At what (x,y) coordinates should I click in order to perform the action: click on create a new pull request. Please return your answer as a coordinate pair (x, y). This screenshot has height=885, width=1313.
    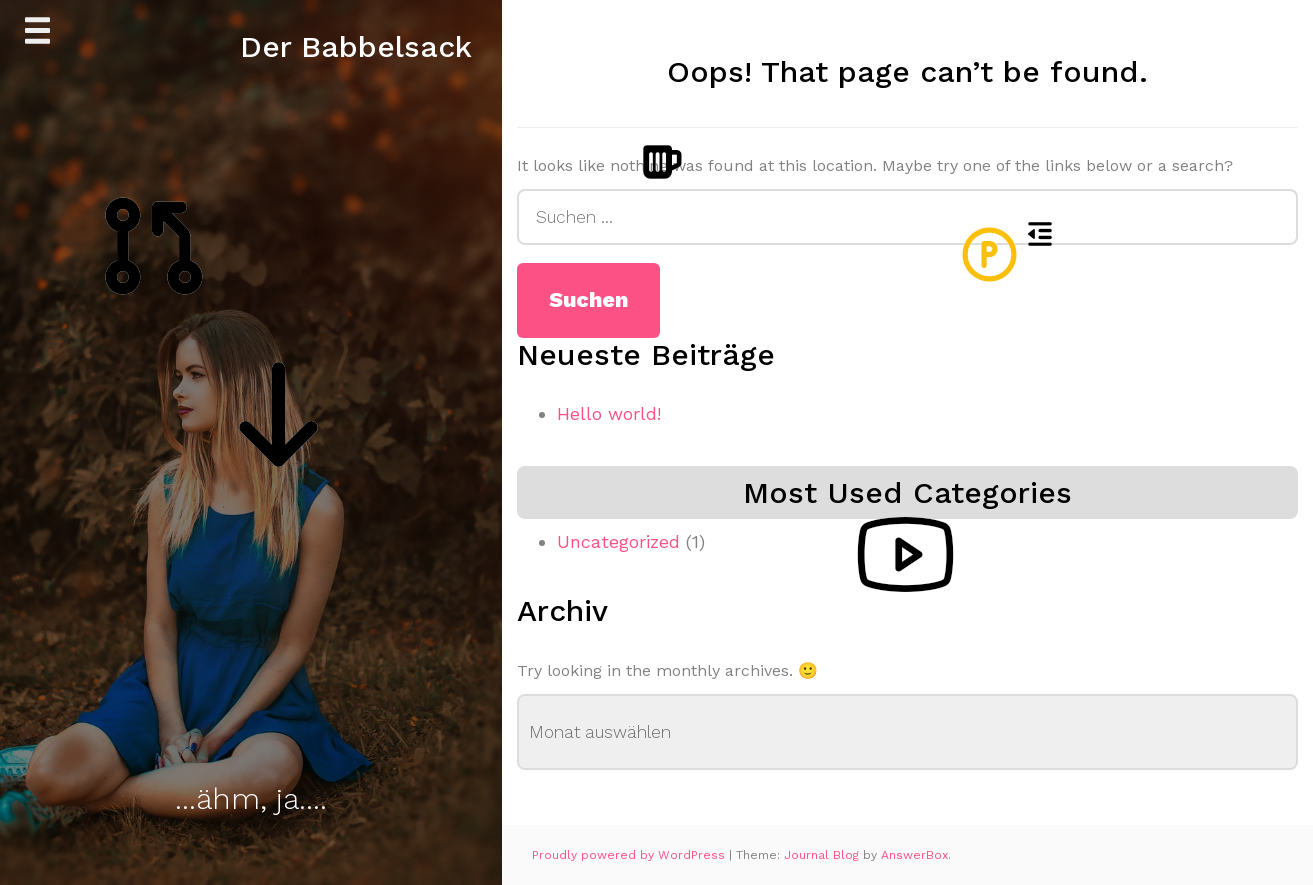
    Looking at the image, I should click on (150, 246).